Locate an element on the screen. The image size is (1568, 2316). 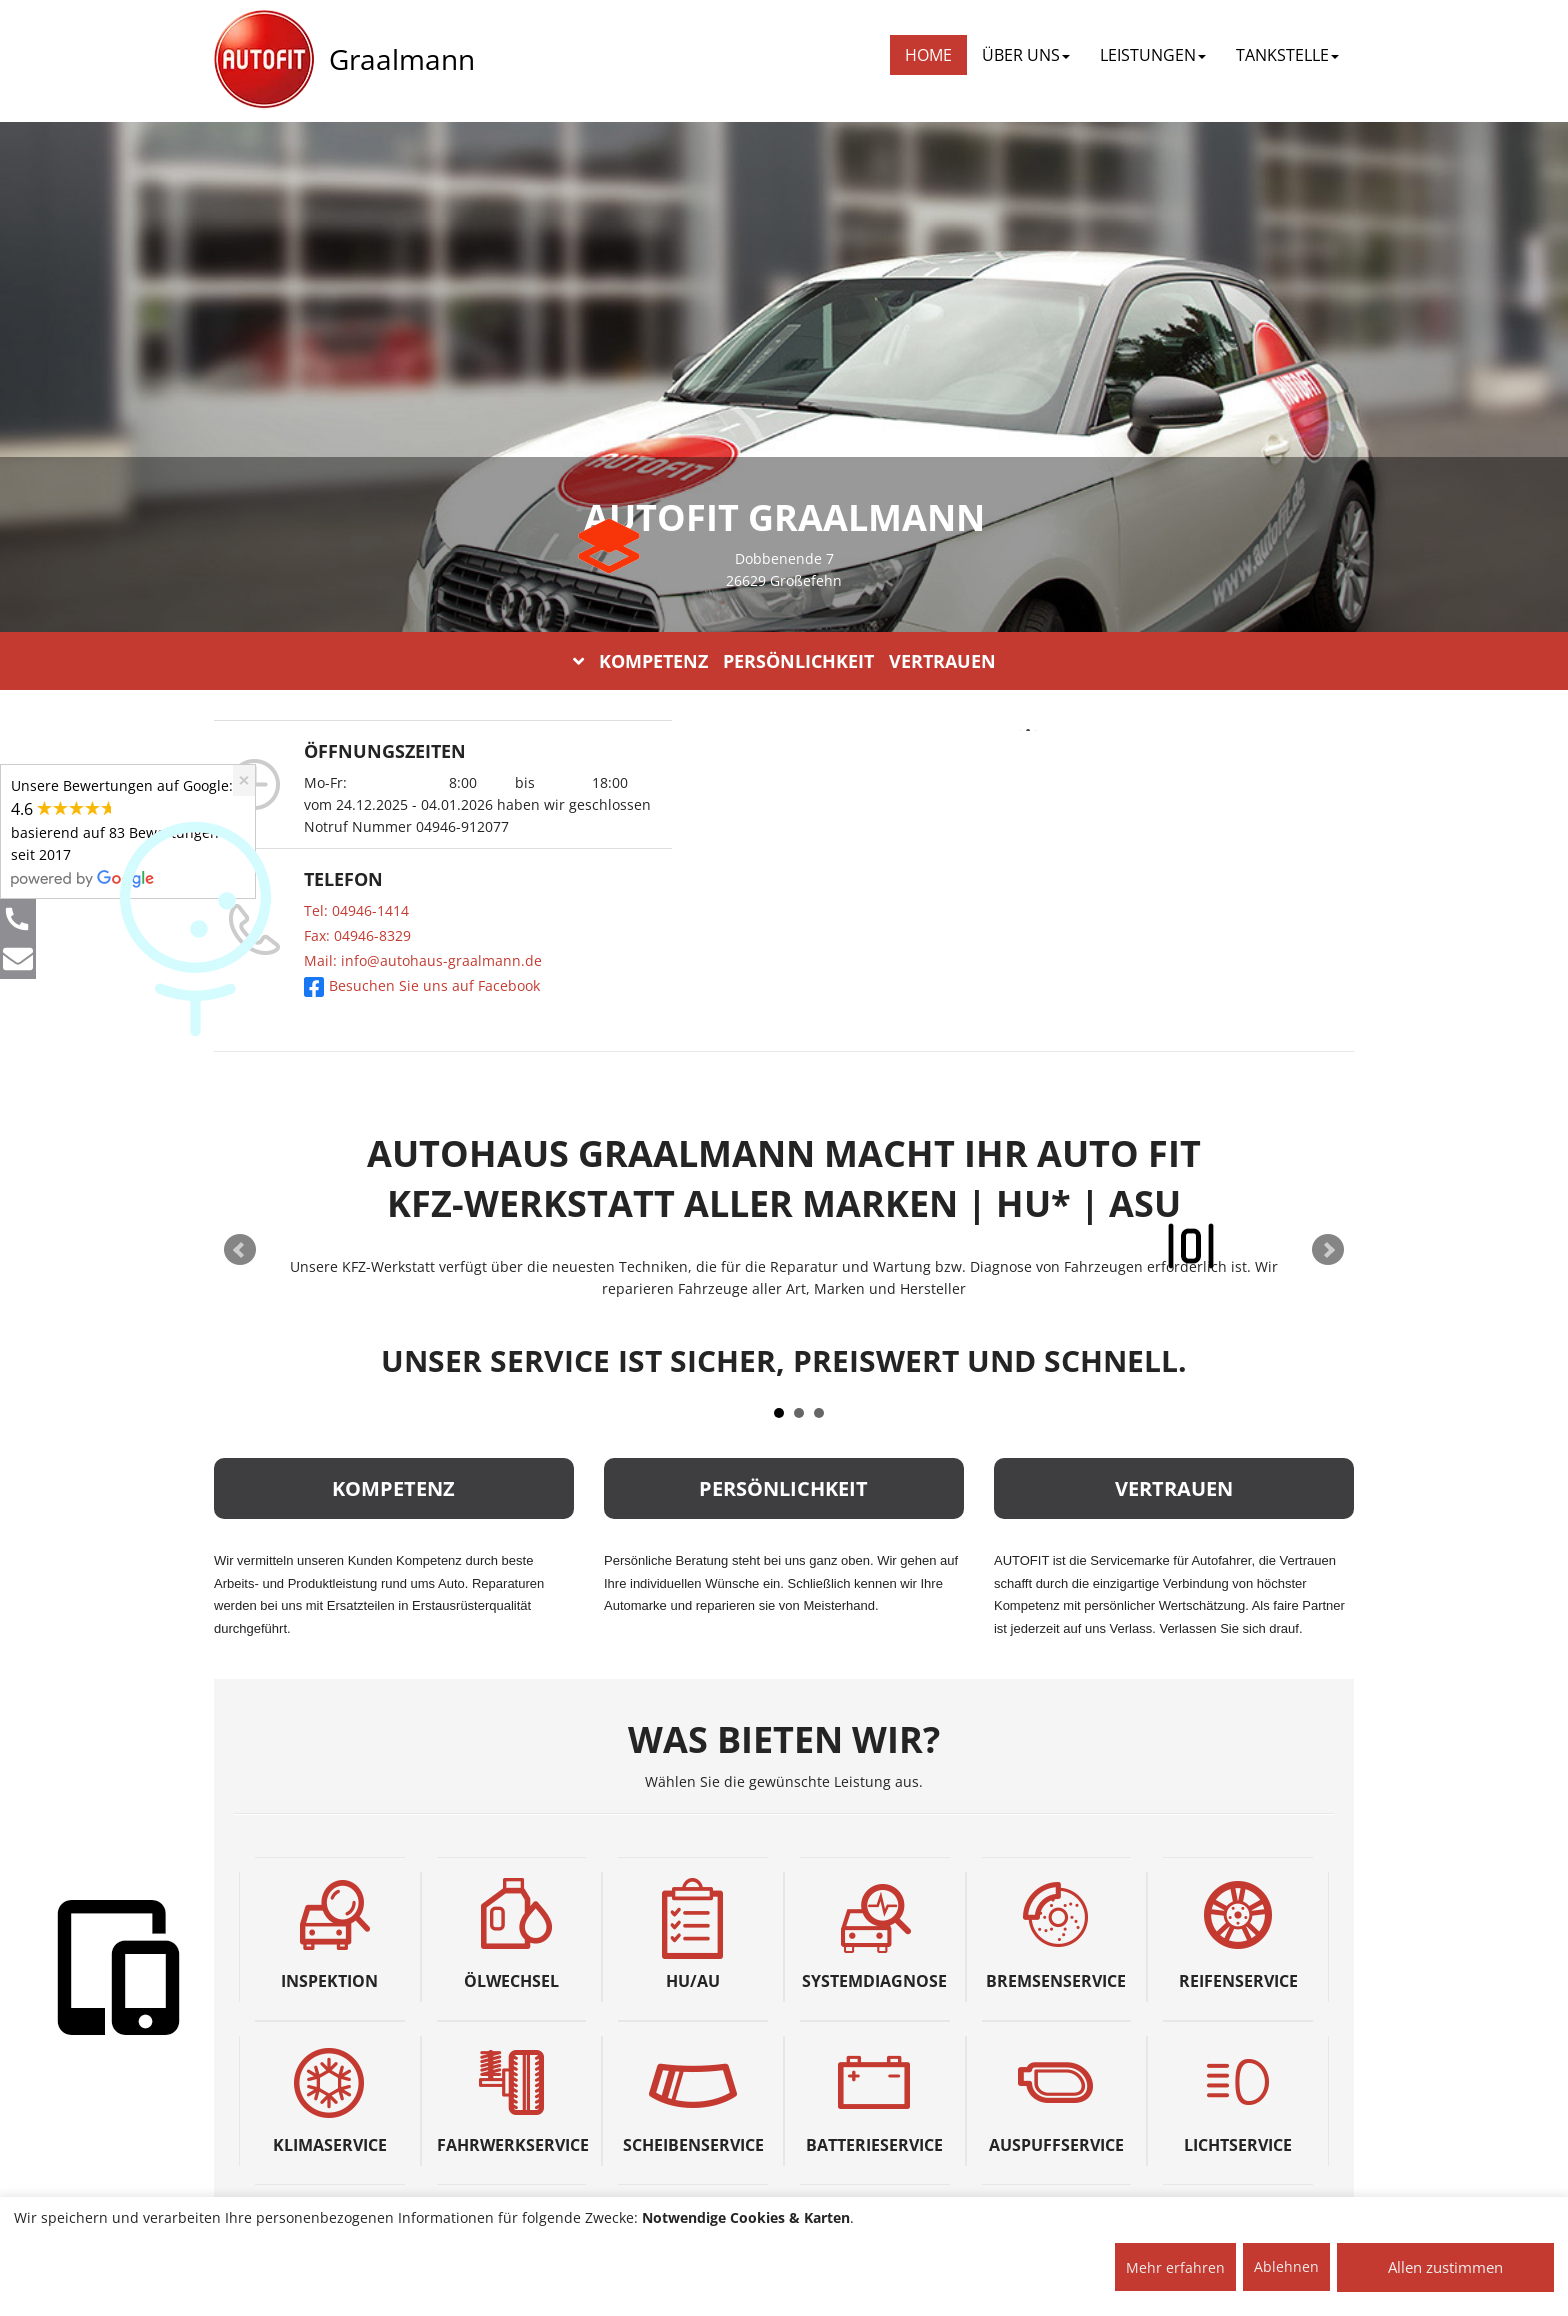
distribute layers evenly in vertical space is located at coordinates (1191, 1246).